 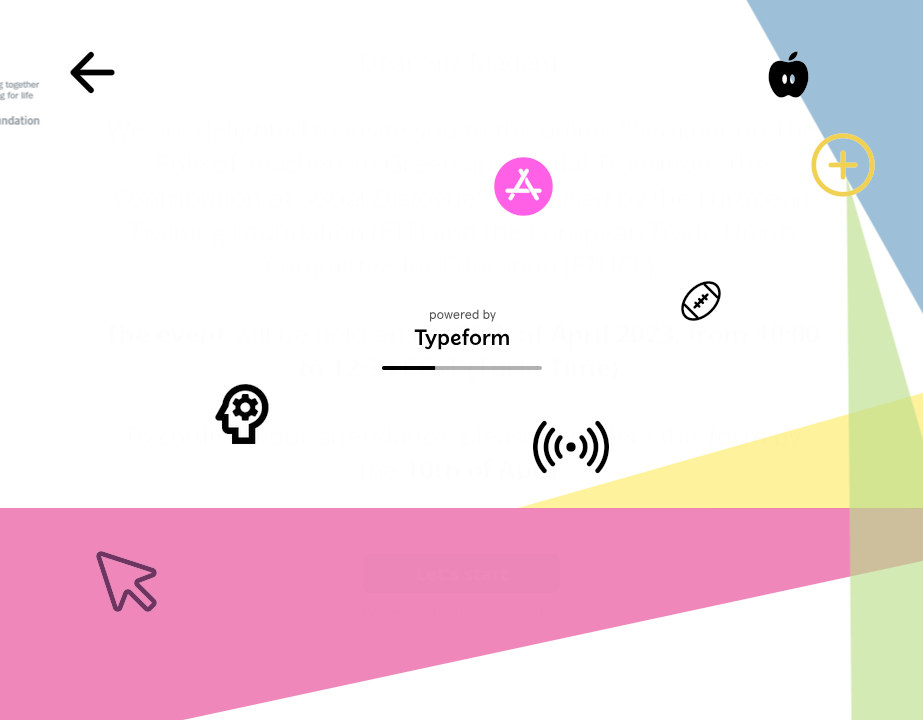 What do you see at coordinates (843, 165) in the screenshot?
I see `add a new item` at bounding box center [843, 165].